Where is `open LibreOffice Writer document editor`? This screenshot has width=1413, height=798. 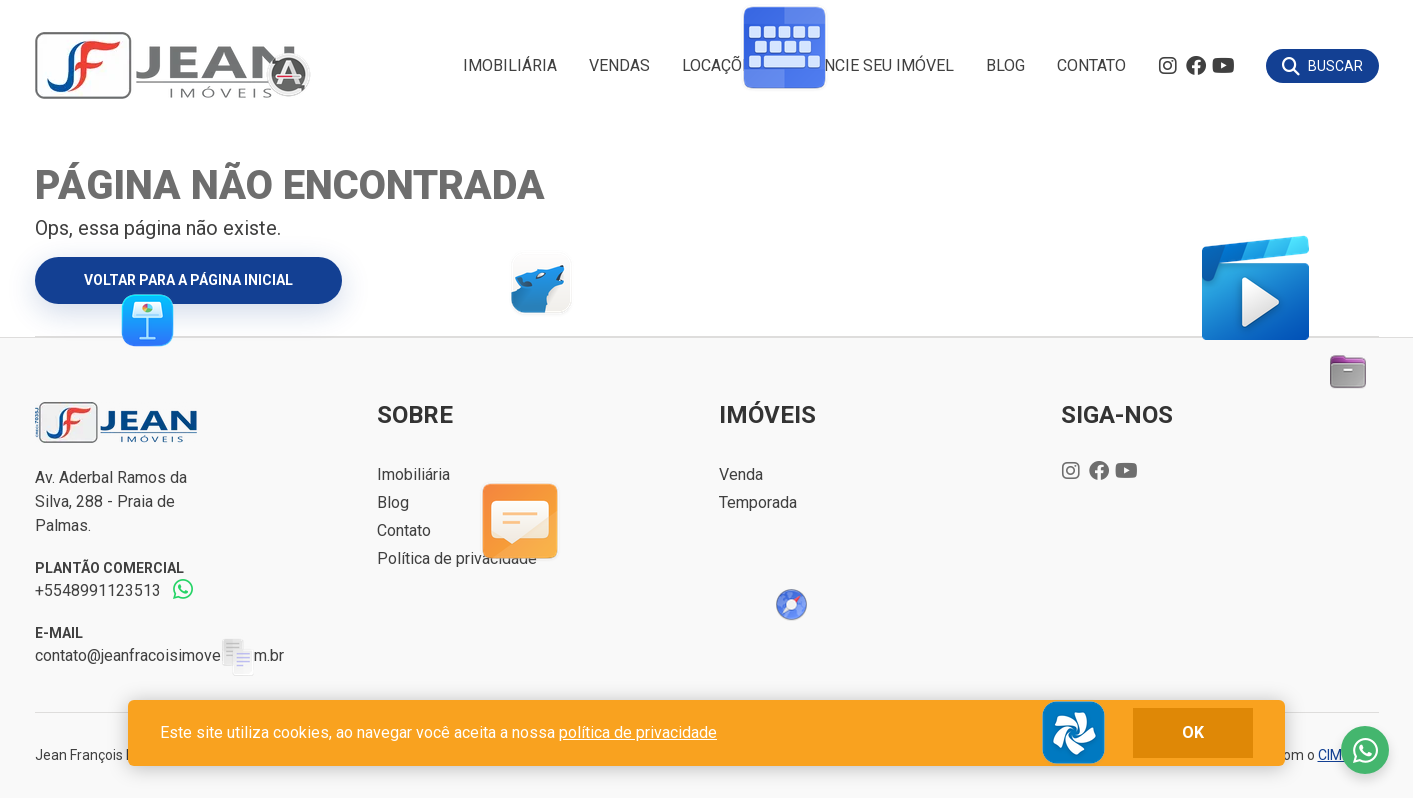
open LibreOffice Writer document editor is located at coordinates (147, 320).